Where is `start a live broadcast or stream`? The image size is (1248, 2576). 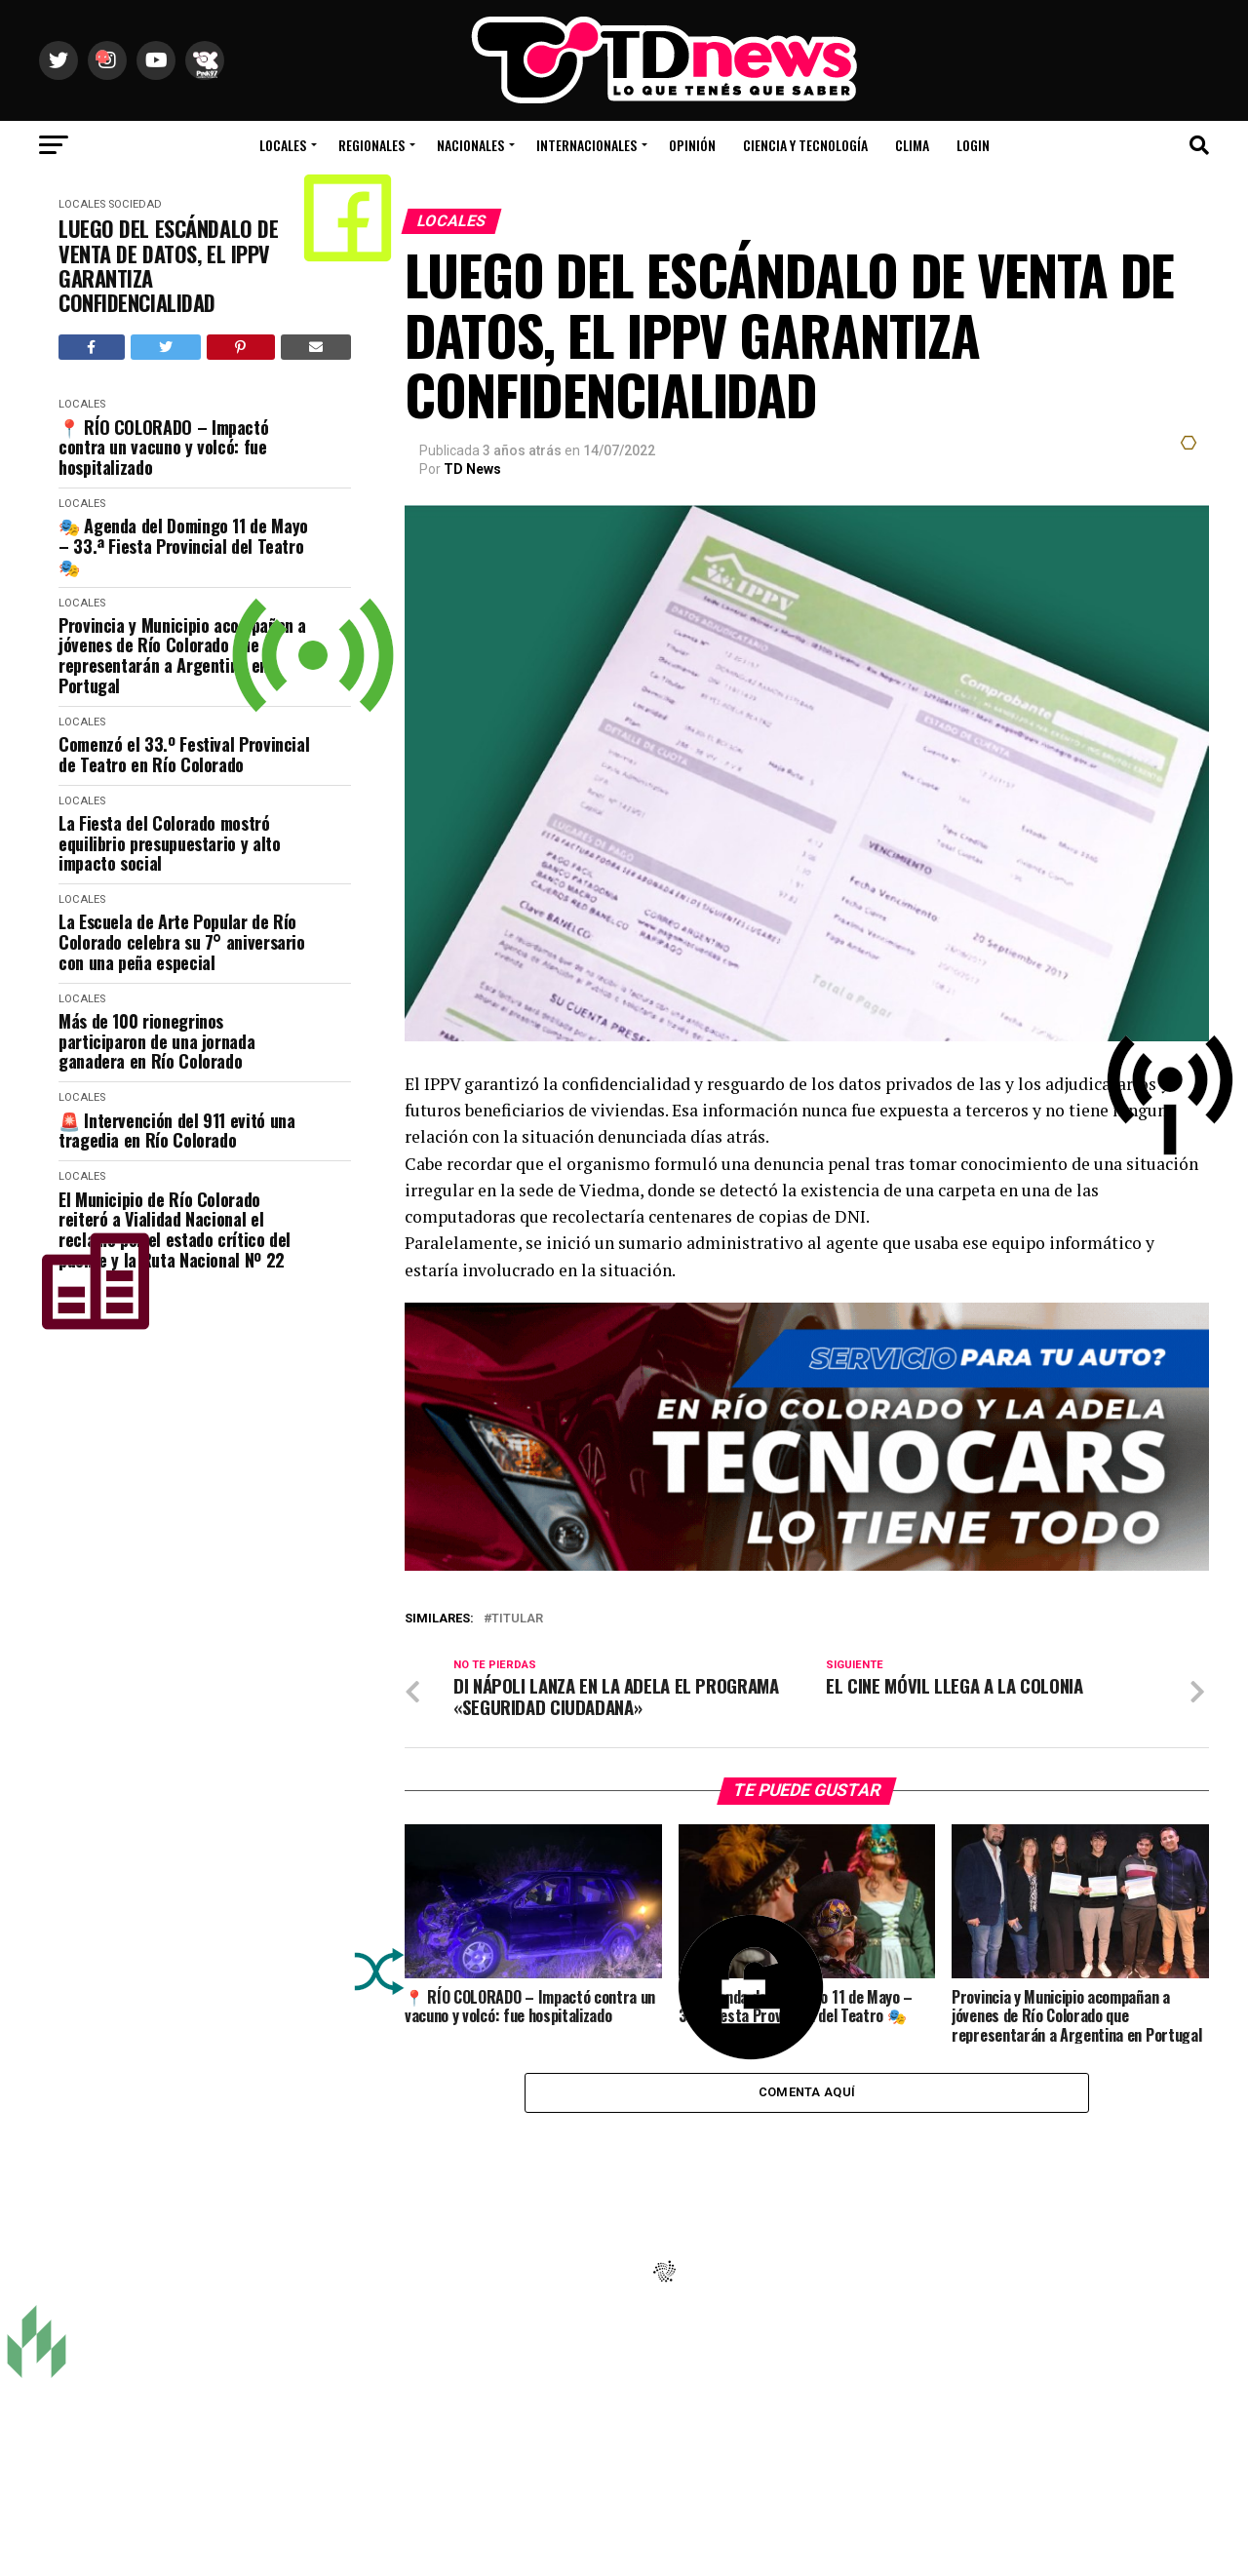
start a live broadcast or stream is located at coordinates (1170, 1092).